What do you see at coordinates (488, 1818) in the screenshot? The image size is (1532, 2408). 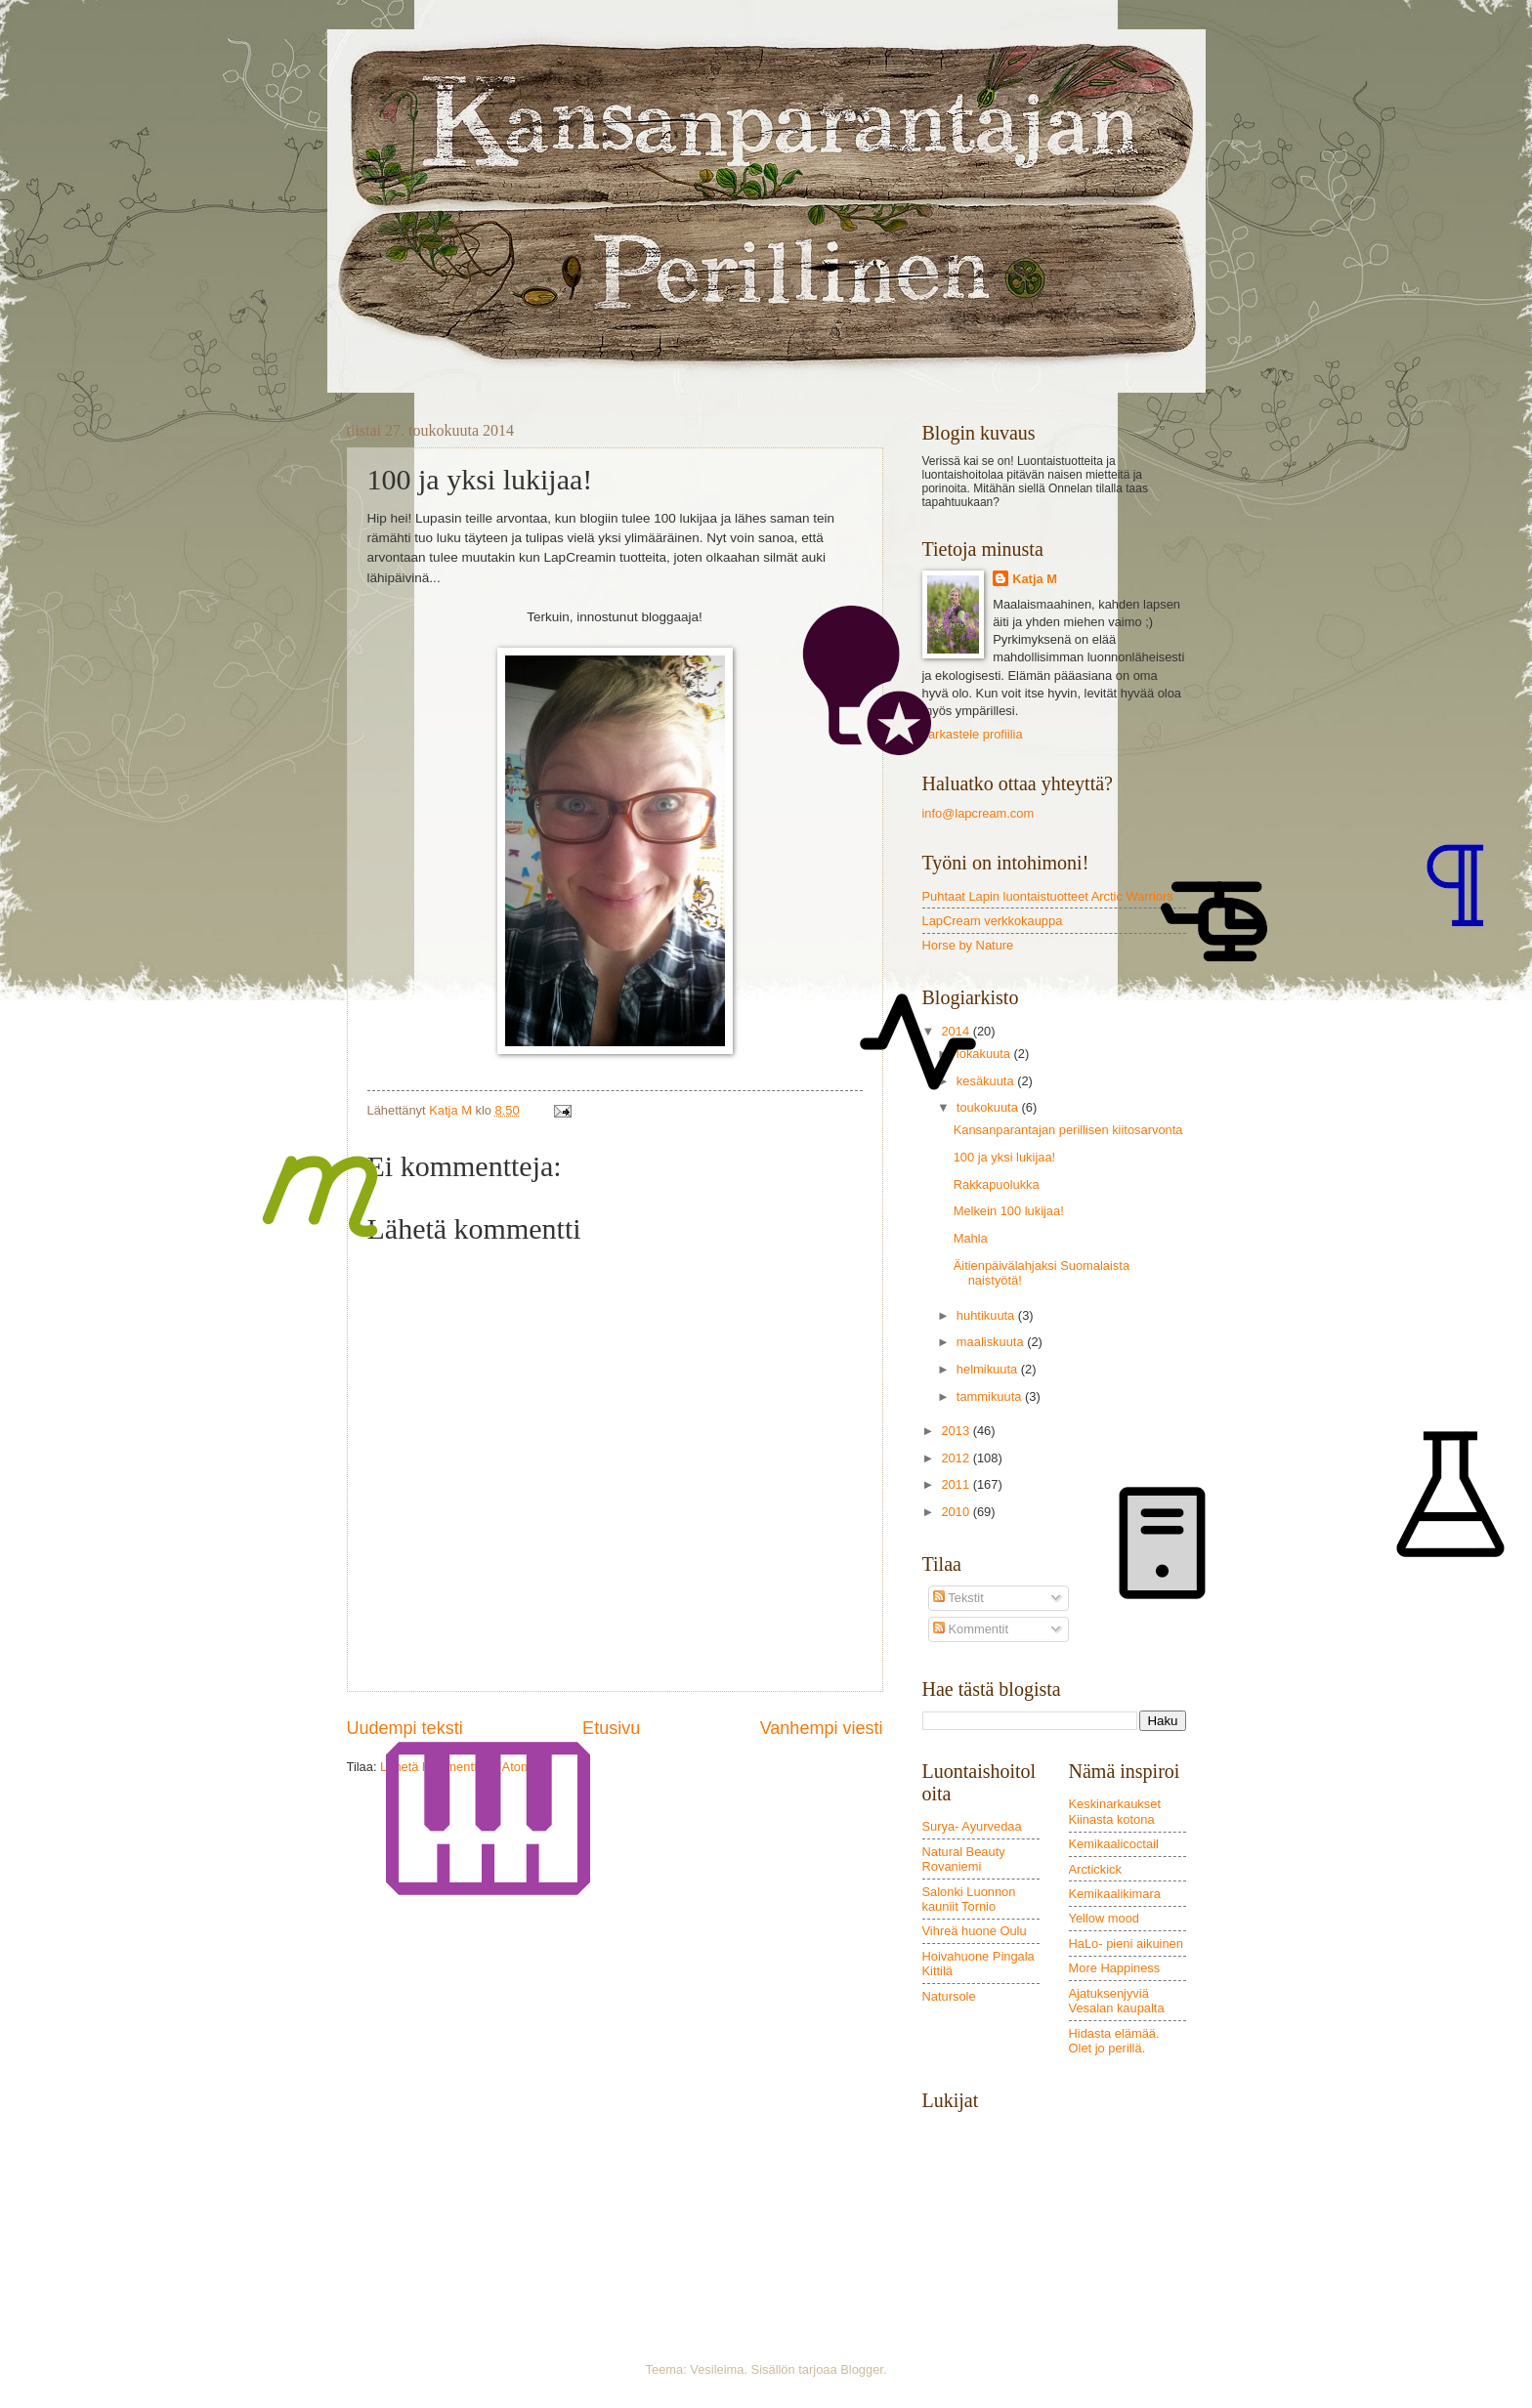 I see `open piano or keyboard instrument tool` at bounding box center [488, 1818].